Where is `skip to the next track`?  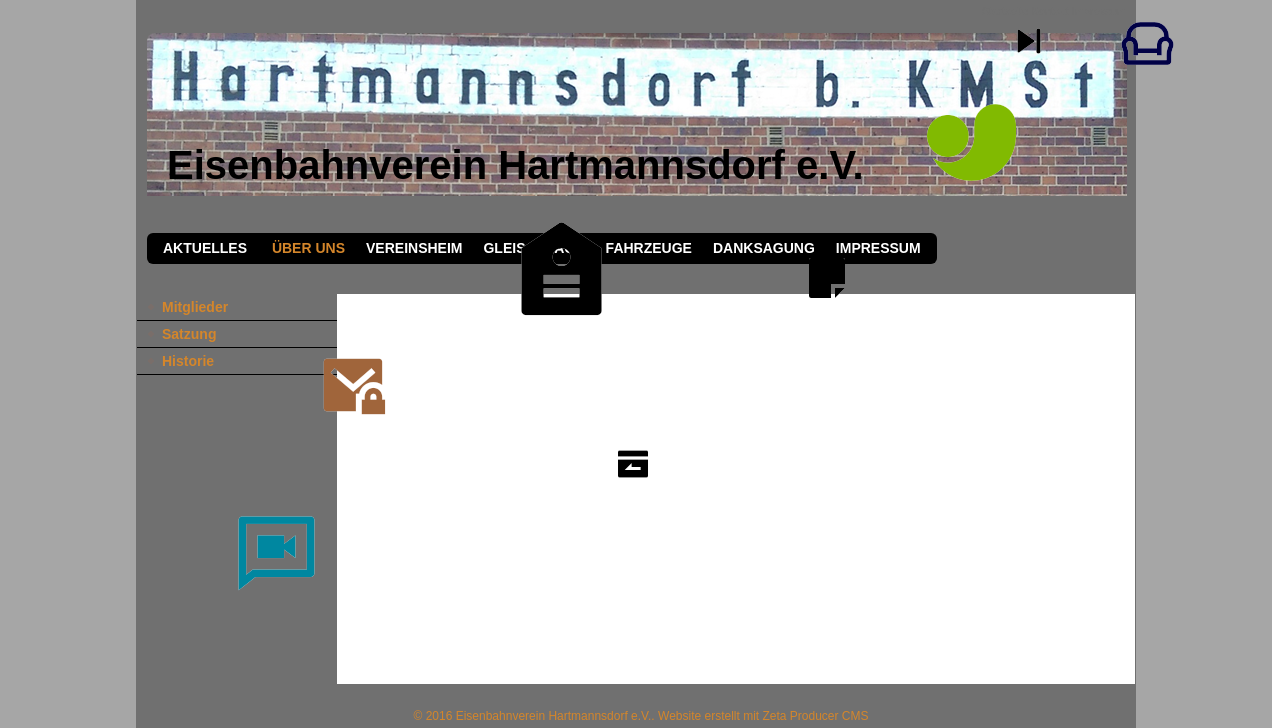 skip to the next track is located at coordinates (1028, 41).